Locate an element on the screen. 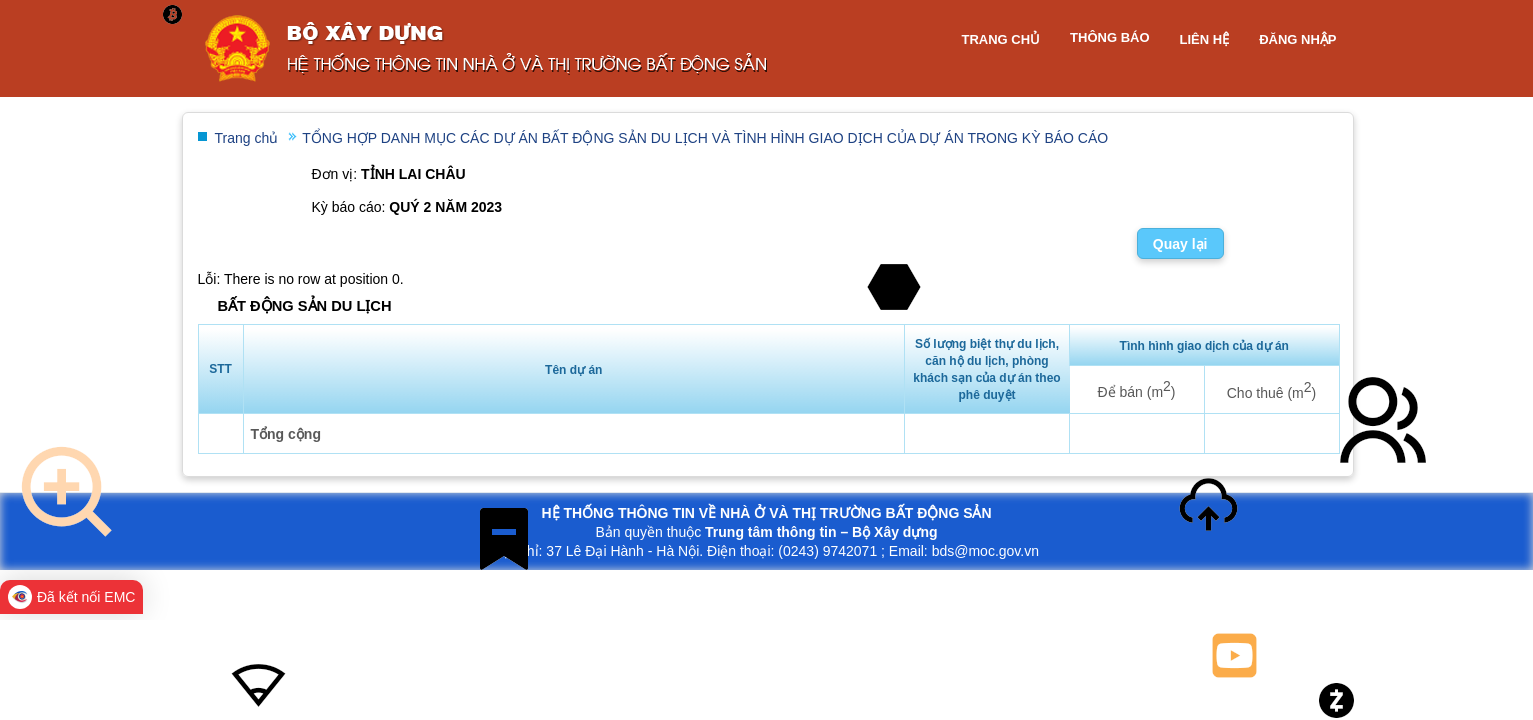  generic shape or placeholder icon is located at coordinates (894, 287).